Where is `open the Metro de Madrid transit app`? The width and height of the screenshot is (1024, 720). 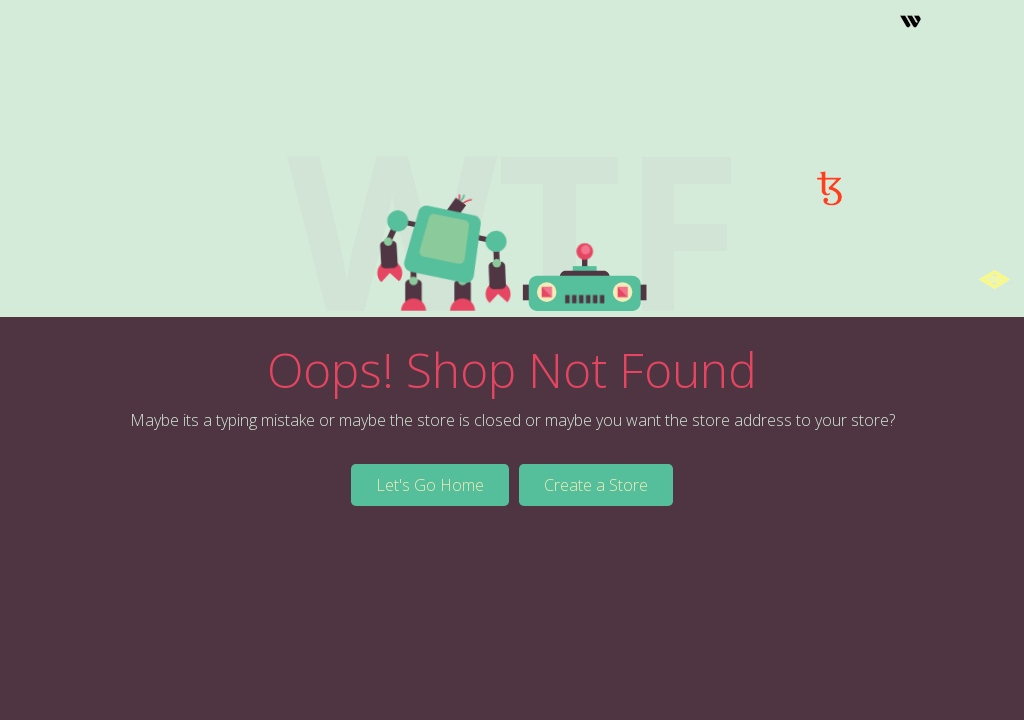 open the Metro de Madrid transit app is located at coordinates (994, 279).